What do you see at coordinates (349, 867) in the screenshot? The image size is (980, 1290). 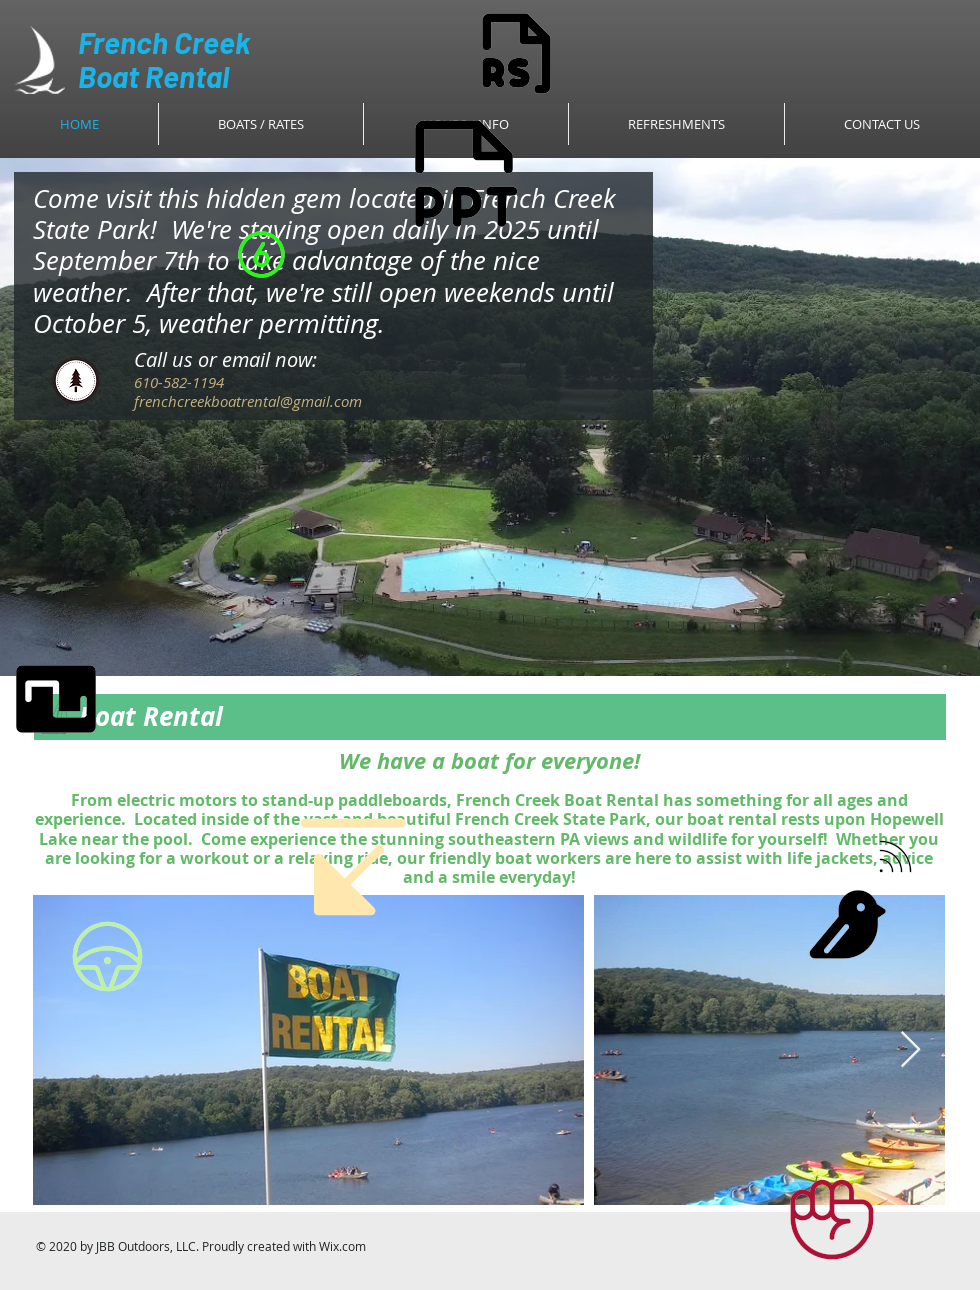 I see `move content to bottom-left corner` at bounding box center [349, 867].